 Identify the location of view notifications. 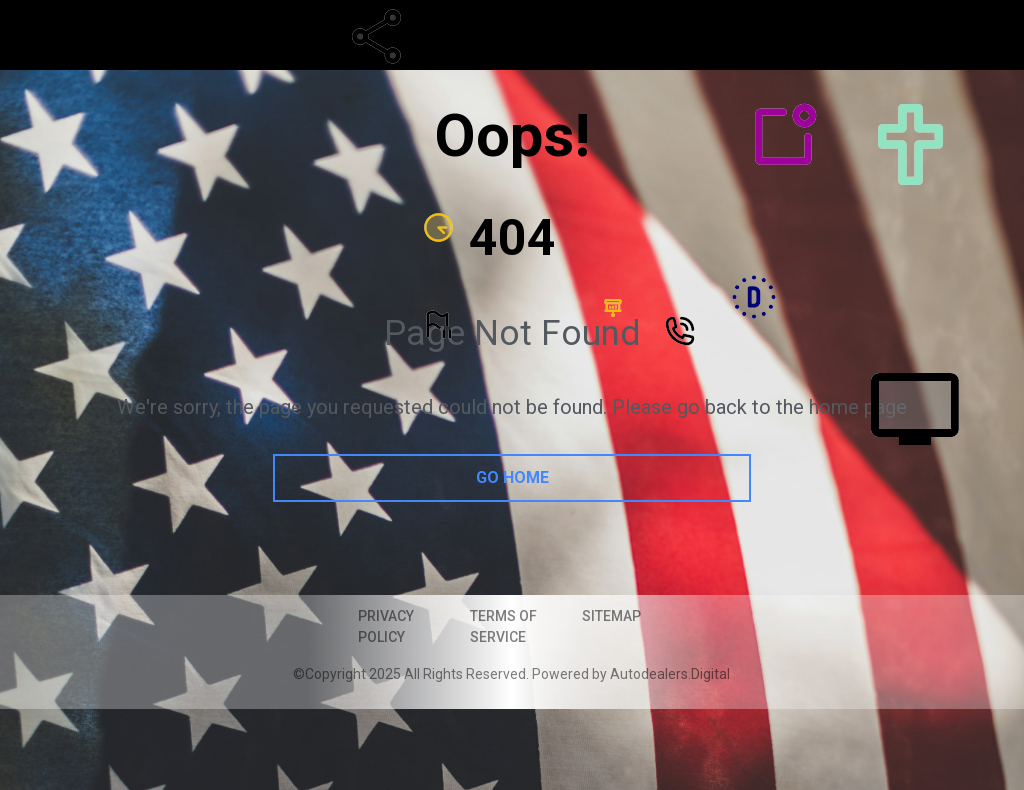
(784, 135).